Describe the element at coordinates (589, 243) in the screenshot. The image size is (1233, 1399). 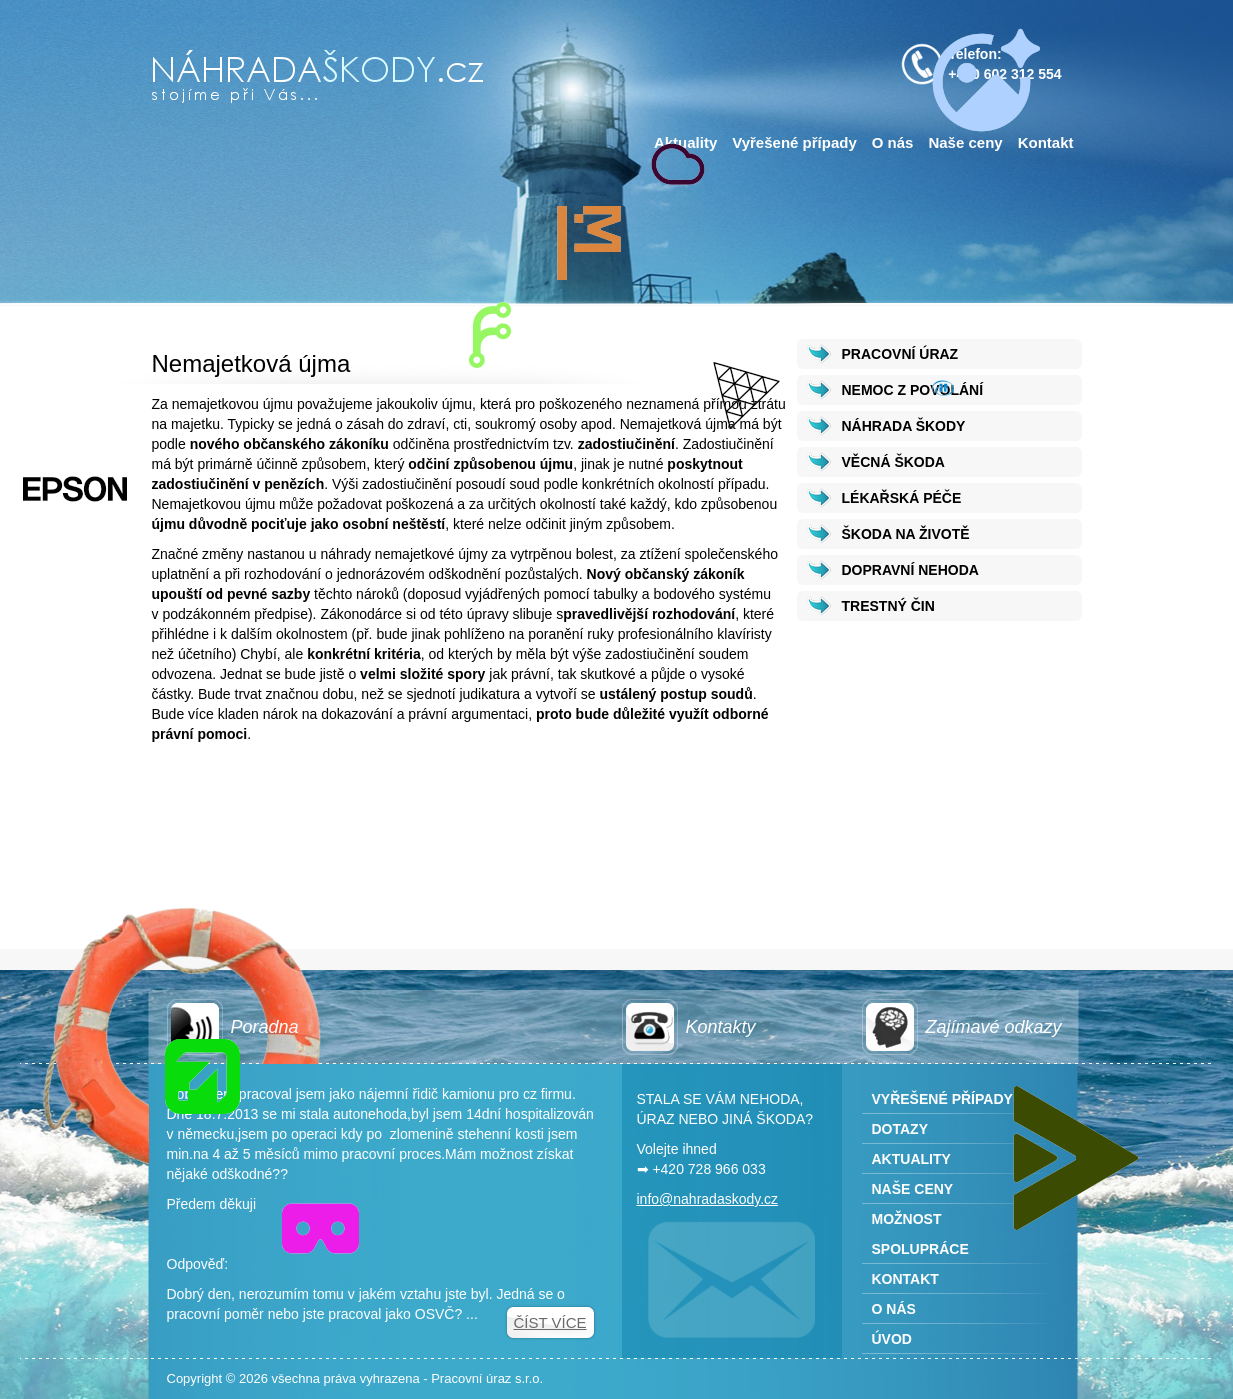
I see `mozilla corporation logo` at that location.